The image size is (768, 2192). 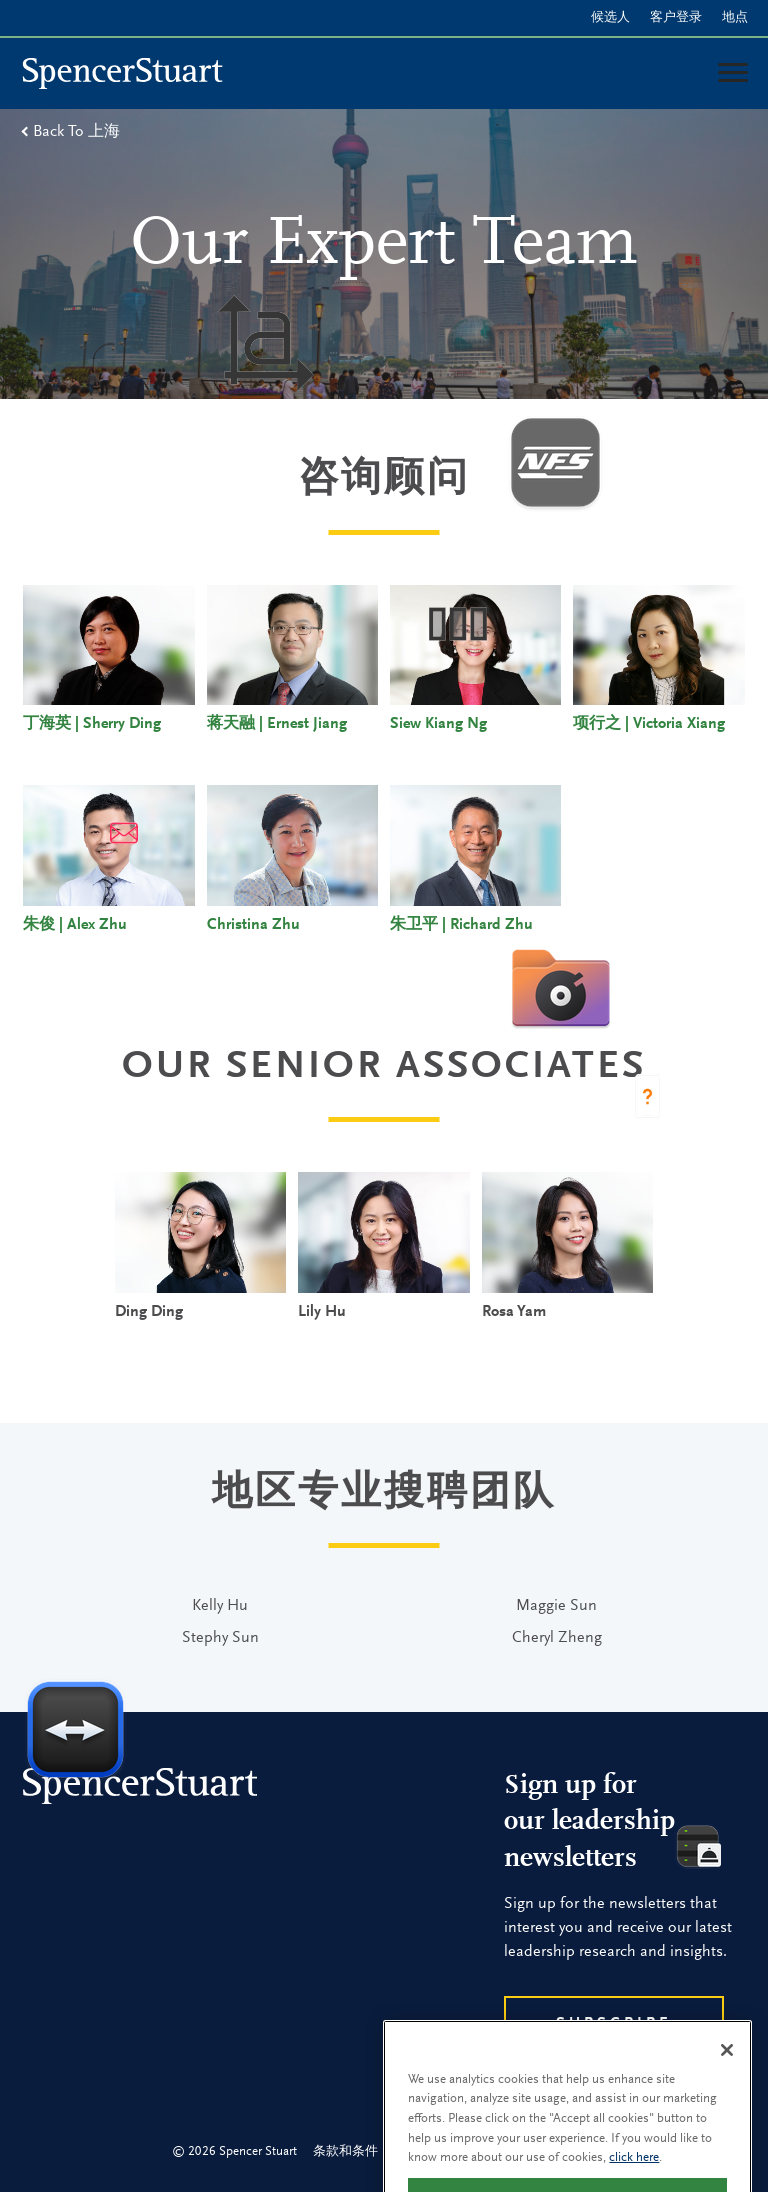 I want to click on open email application, so click(x=124, y=833).